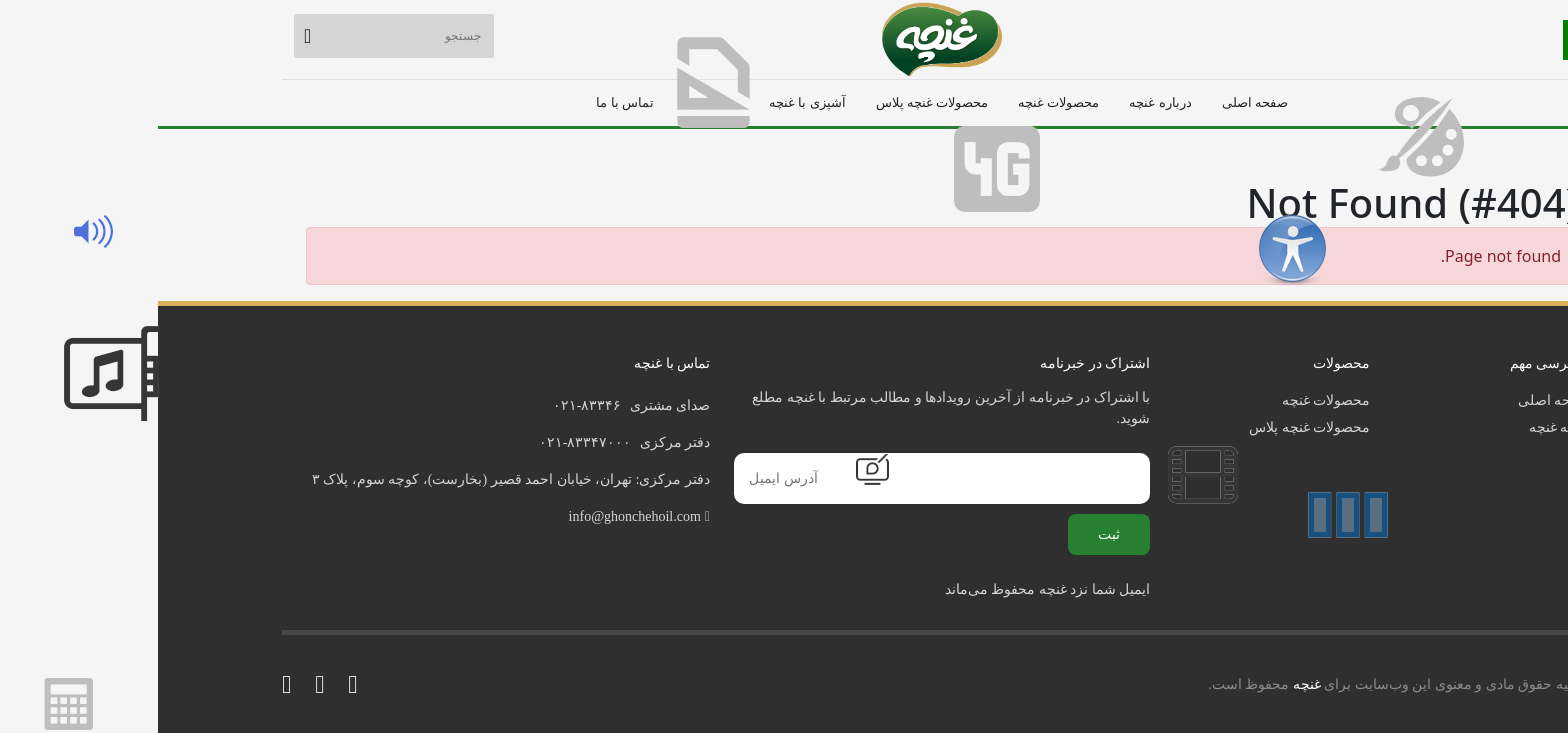 The width and height of the screenshot is (1568, 733). I want to click on open accessibility settings, so click(1292, 248).